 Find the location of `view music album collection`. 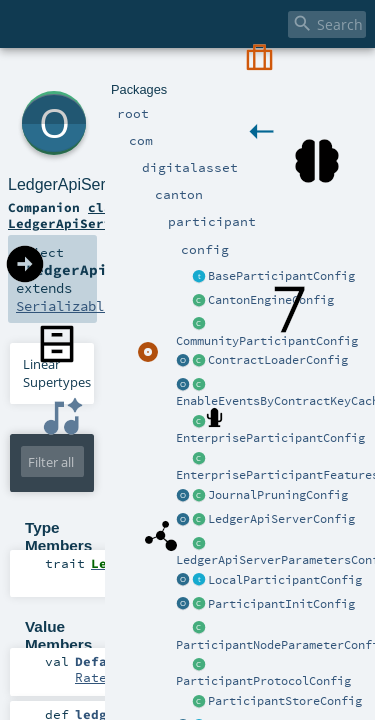

view music album collection is located at coordinates (148, 352).